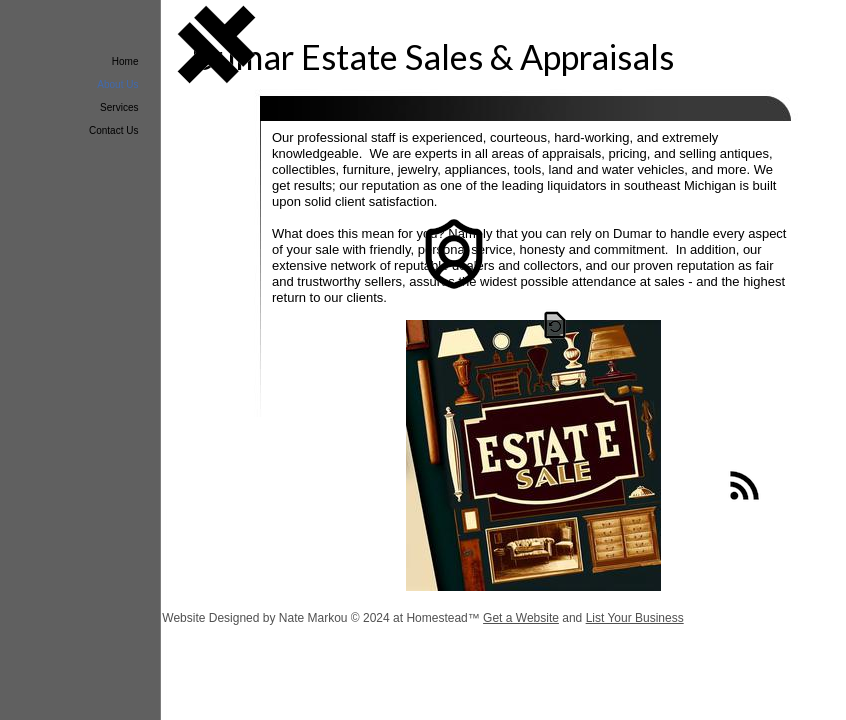 The image size is (846, 720). I want to click on capacitor framework logo, so click(216, 44).